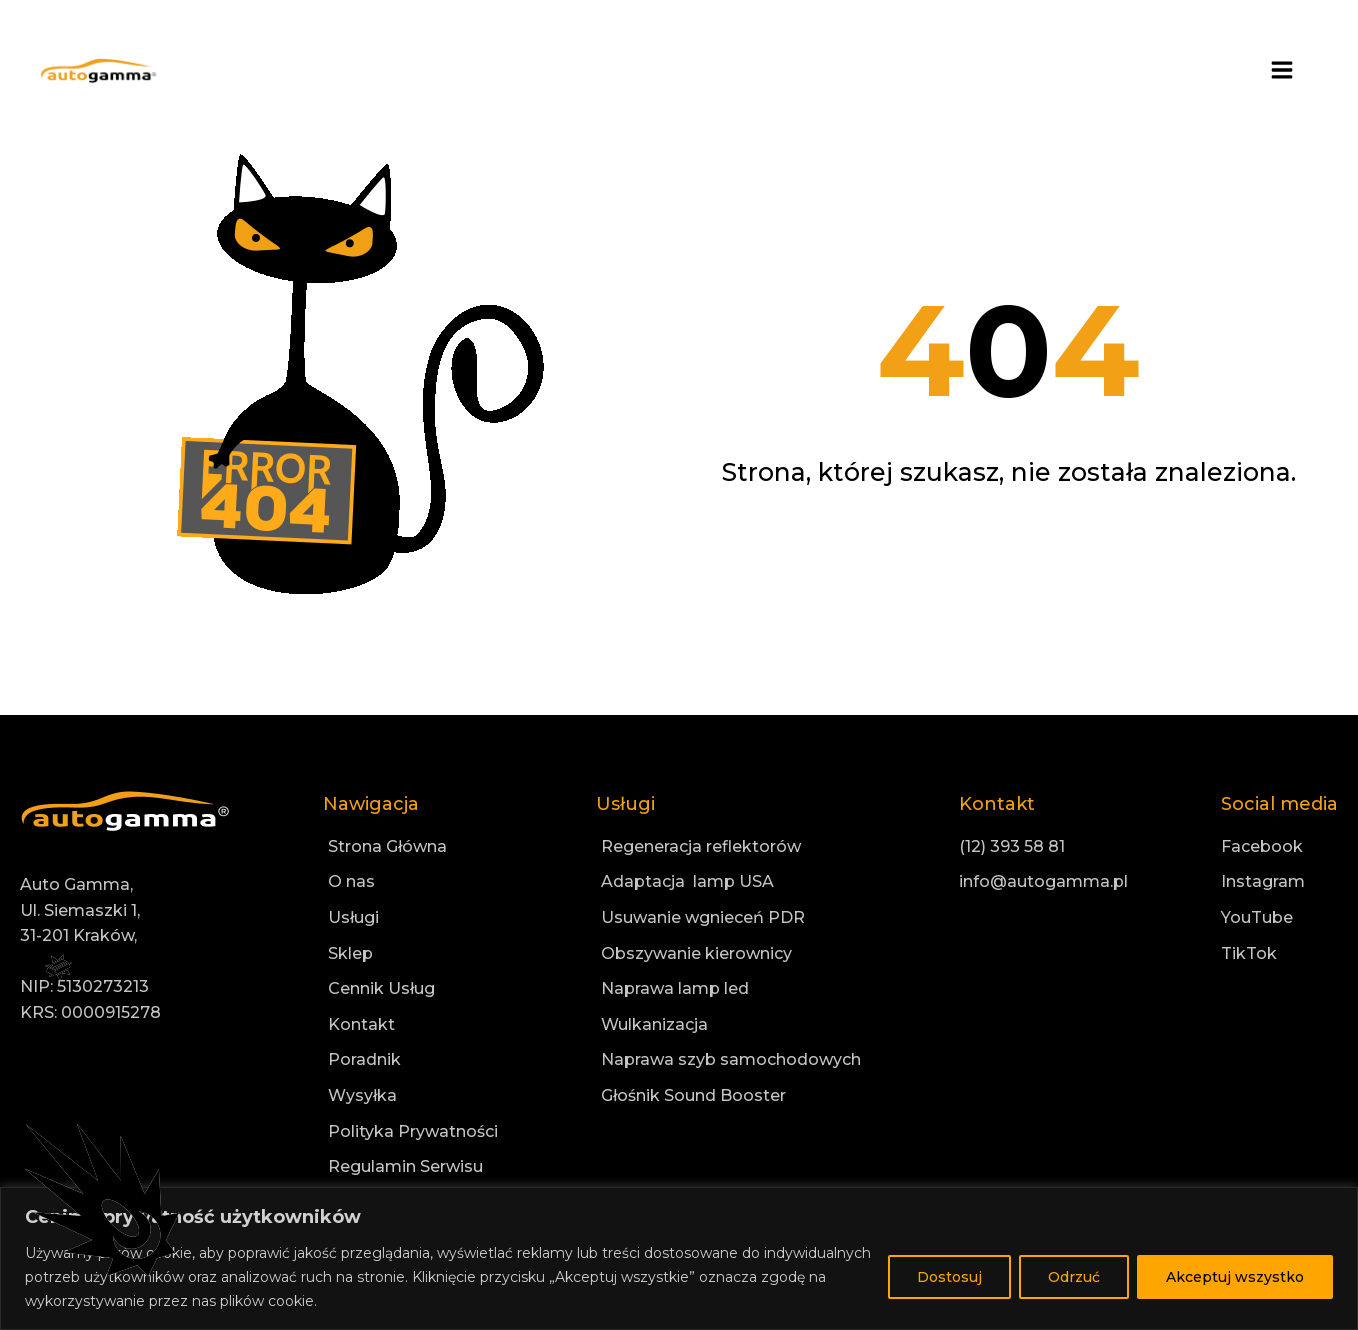 This screenshot has width=1358, height=1330. Describe the element at coordinates (99, 1198) in the screenshot. I see `indicates a falling or dropping object in gameplay` at that location.